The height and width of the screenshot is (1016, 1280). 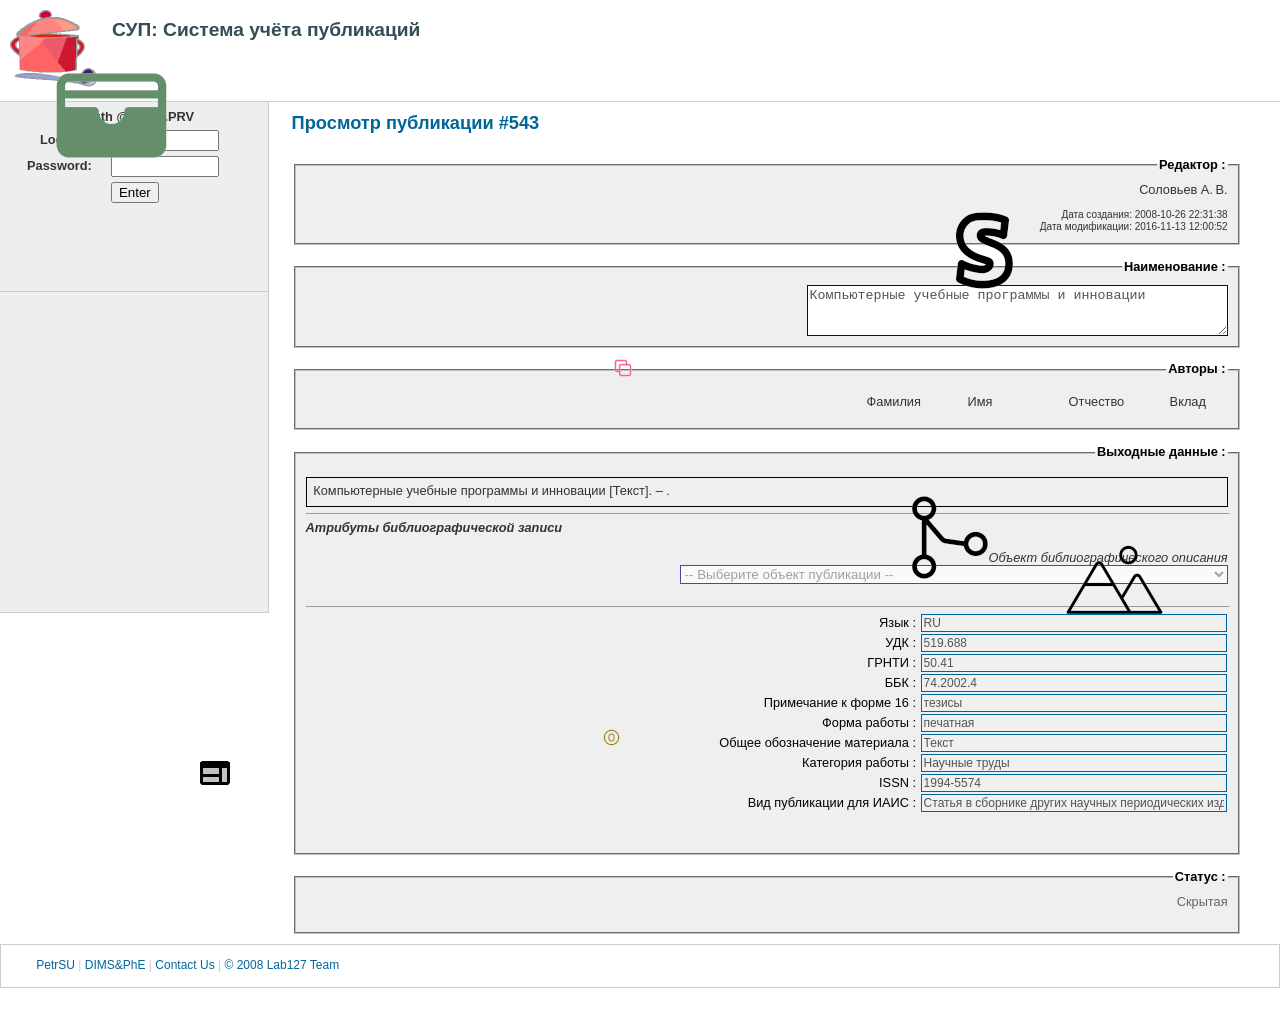 What do you see at coordinates (111, 115) in the screenshot?
I see `access your wallet or saved payment methods` at bounding box center [111, 115].